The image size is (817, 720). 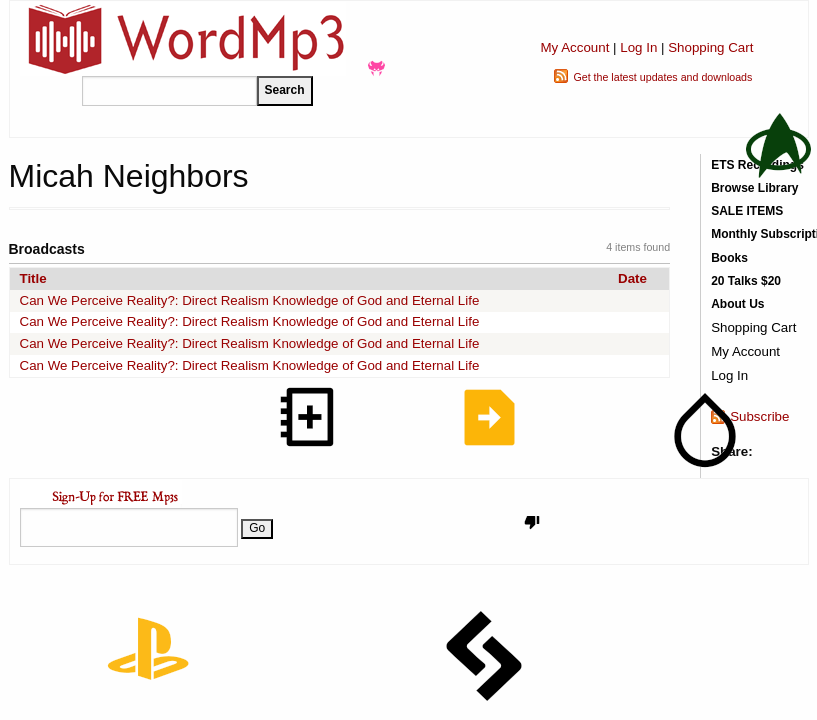 What do you see at coordinates (376, 68) in the screenshot?
I see `mamba ui brand logo` at bounding box center [376, 68].